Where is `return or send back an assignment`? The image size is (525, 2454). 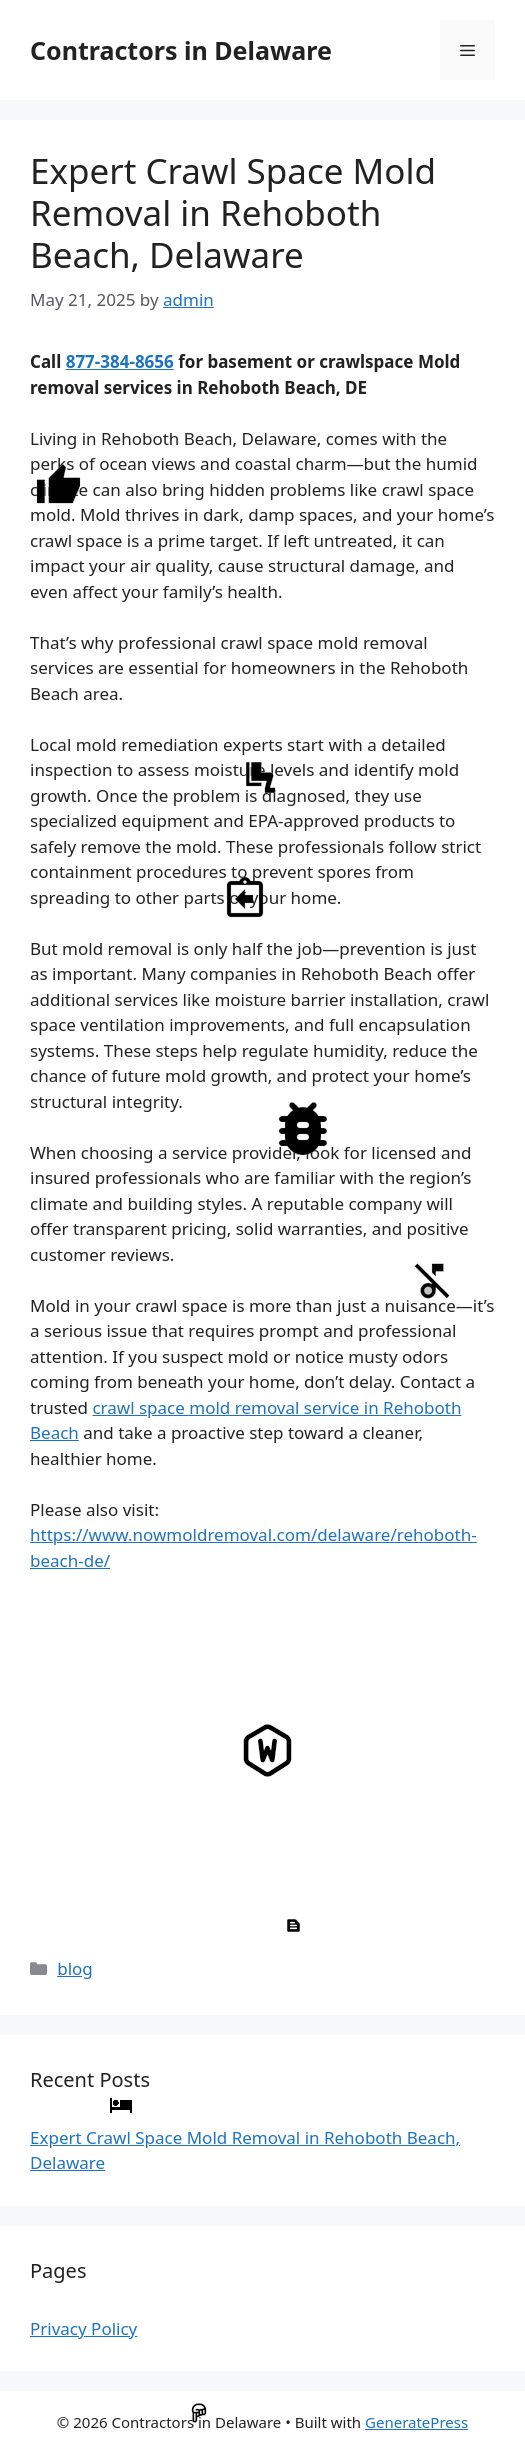 return or send back an assignment is located at coordinates (245, 899).